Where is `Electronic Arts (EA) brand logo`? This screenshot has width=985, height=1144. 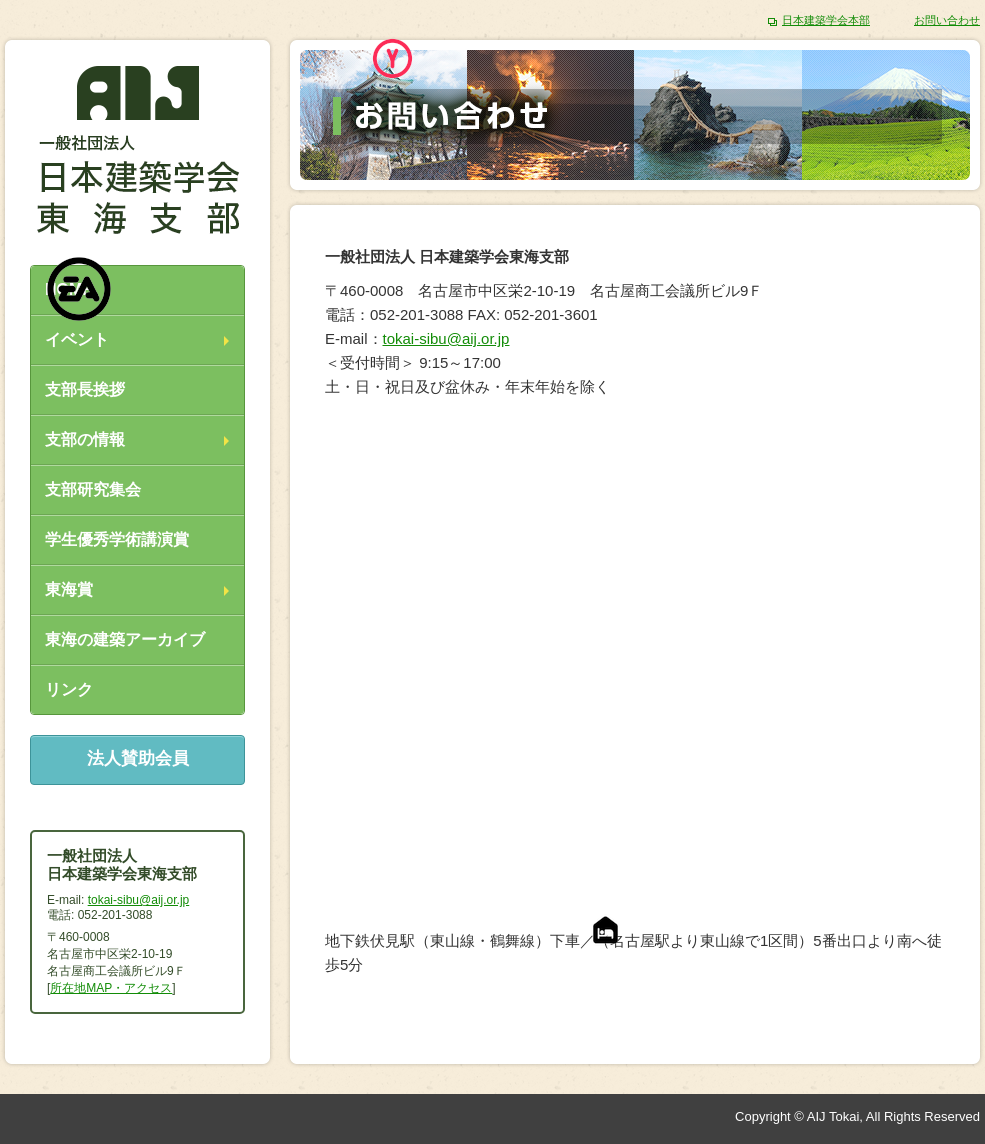
Electronic Arts (EA) brand logo is located at coordinates (79, 289).